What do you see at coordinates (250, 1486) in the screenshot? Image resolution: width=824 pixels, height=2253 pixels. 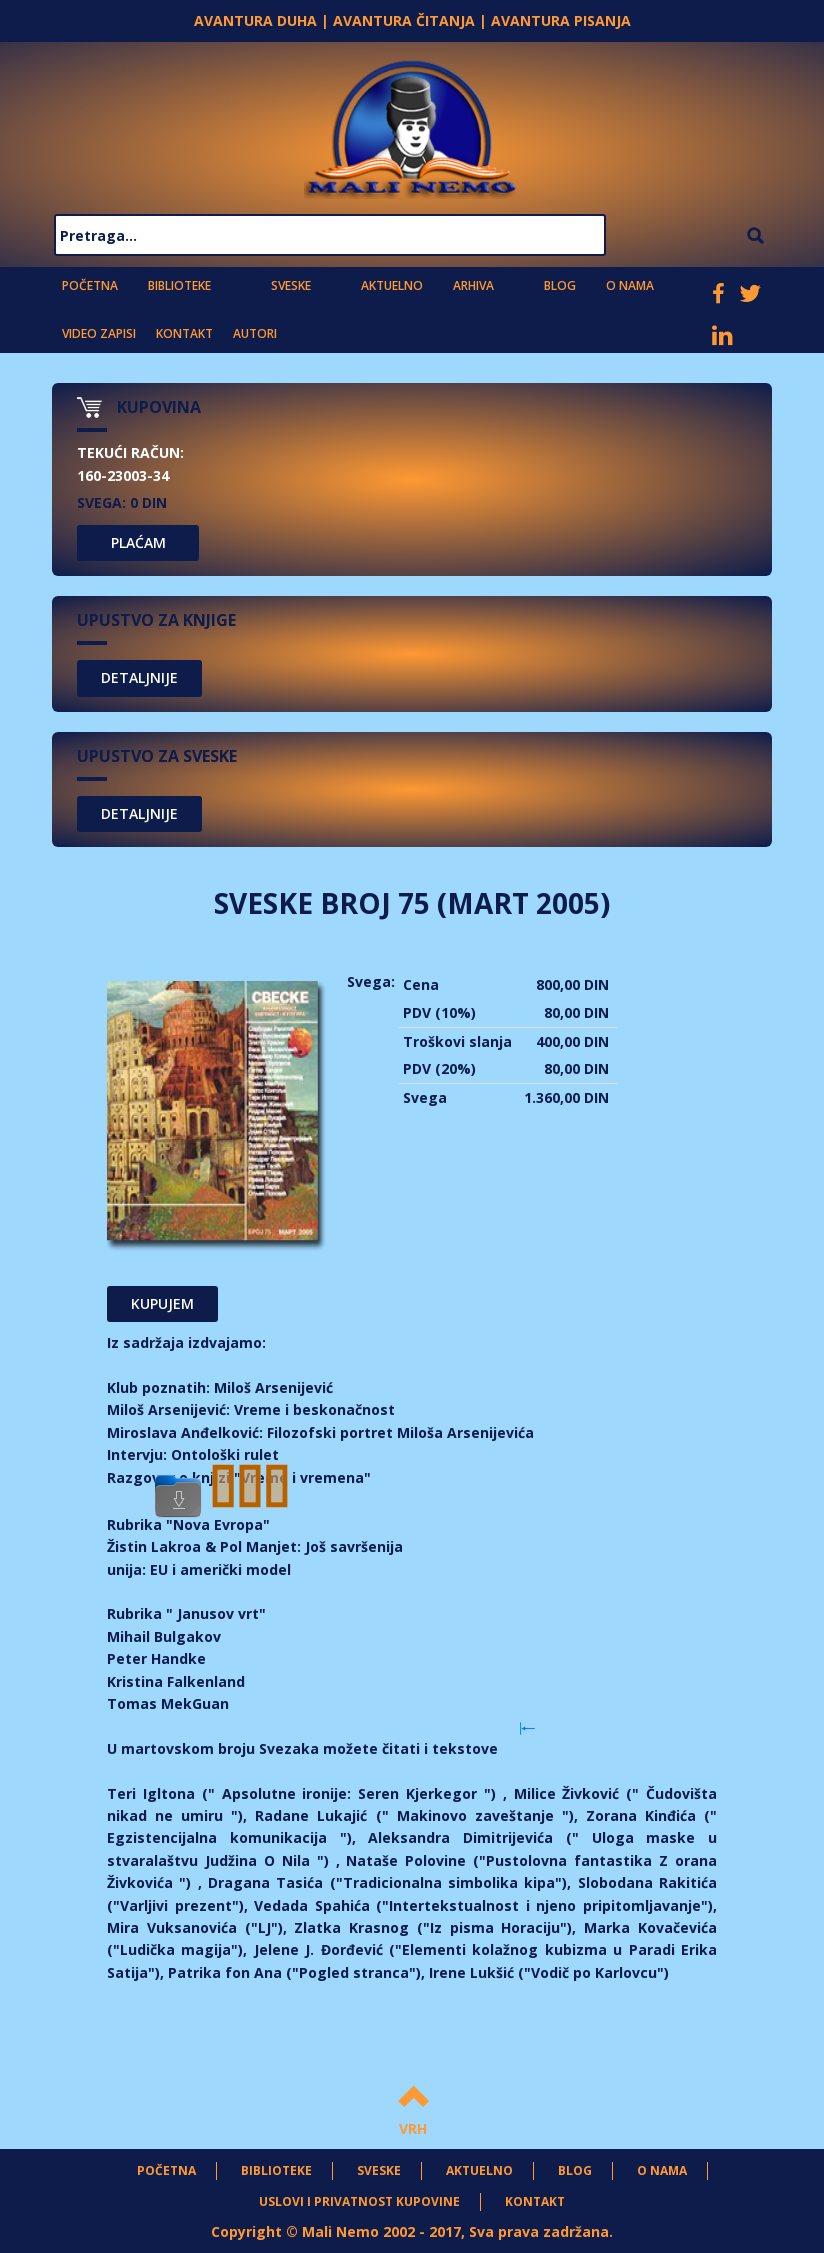 I see `switch between open workspaces or desktops` at bounding box center [250, 1486].